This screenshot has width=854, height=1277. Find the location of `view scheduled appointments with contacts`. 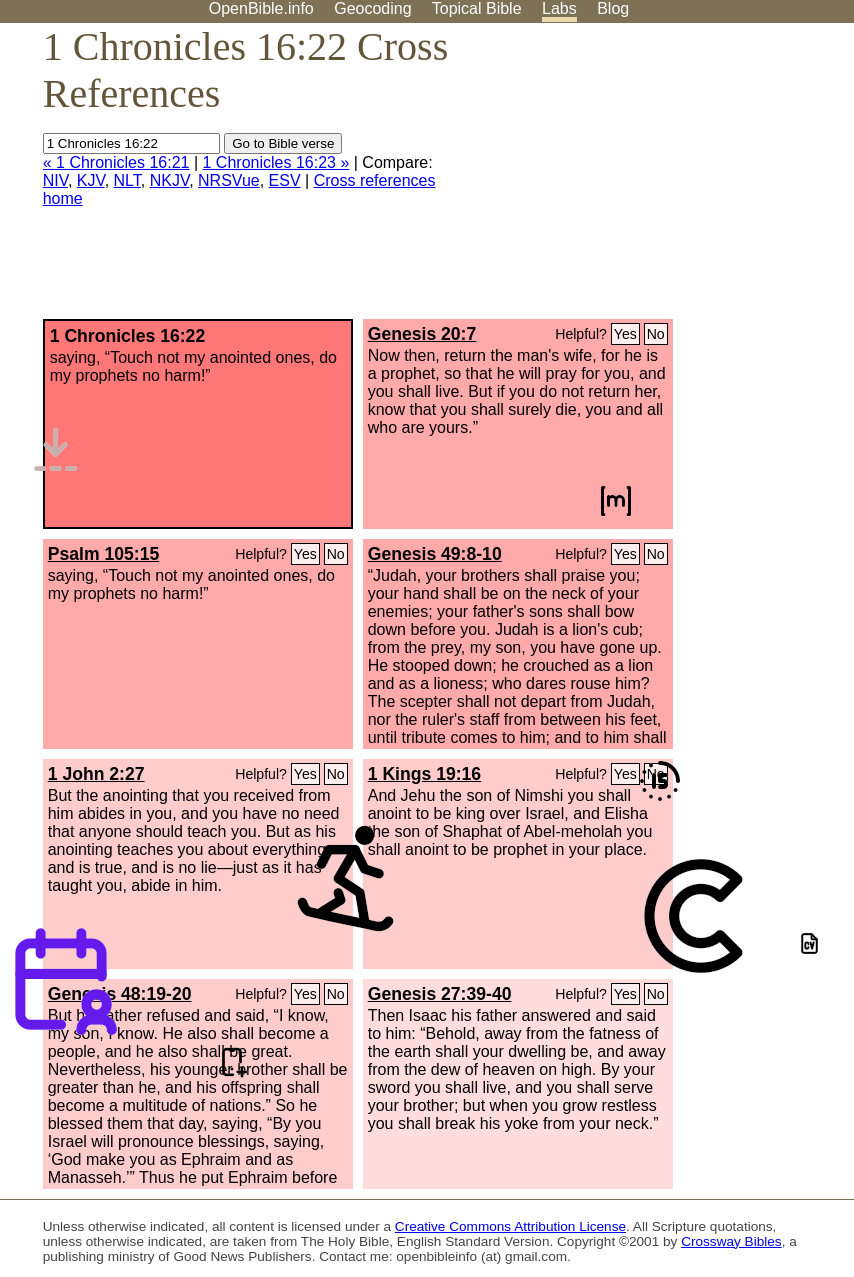

view scheduled appointments with contacts is located at coordinates (61, 979).